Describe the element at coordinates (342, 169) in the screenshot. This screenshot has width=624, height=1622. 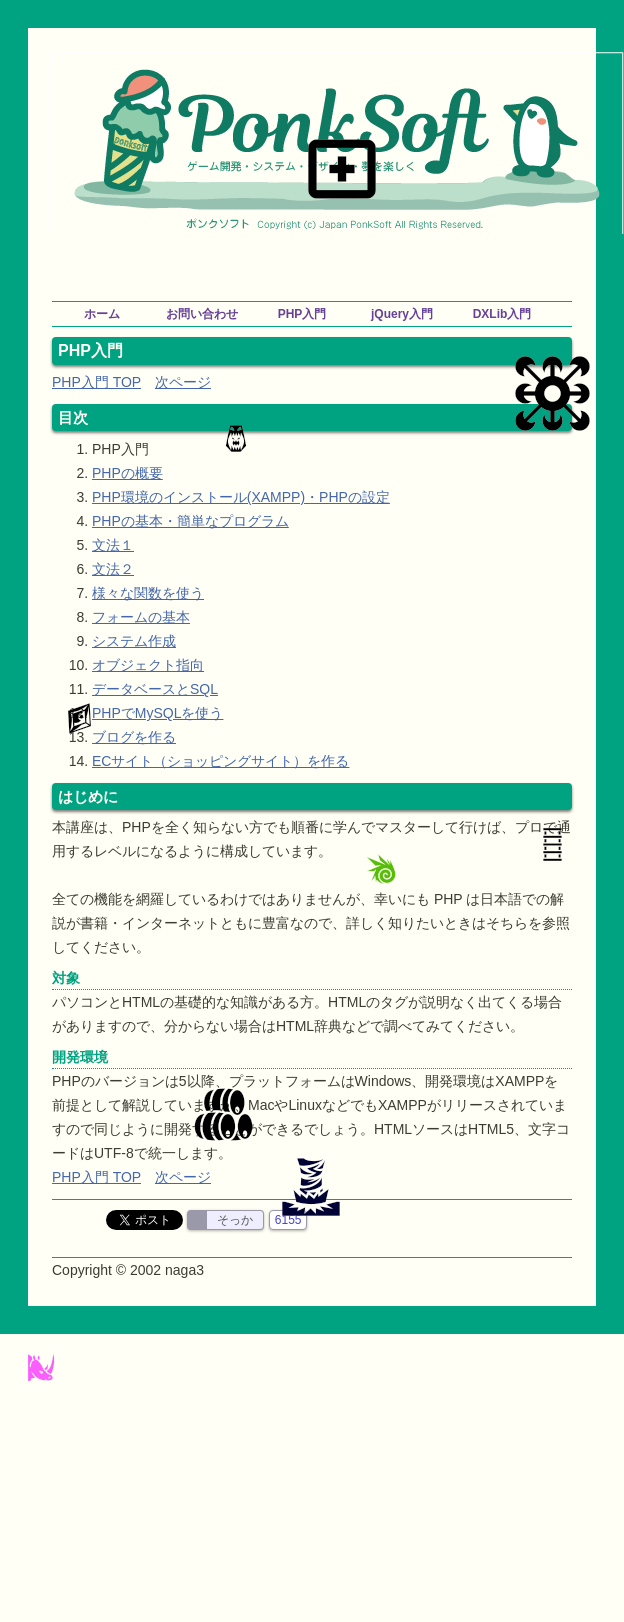
I see `access health or medical supplies` at that location.